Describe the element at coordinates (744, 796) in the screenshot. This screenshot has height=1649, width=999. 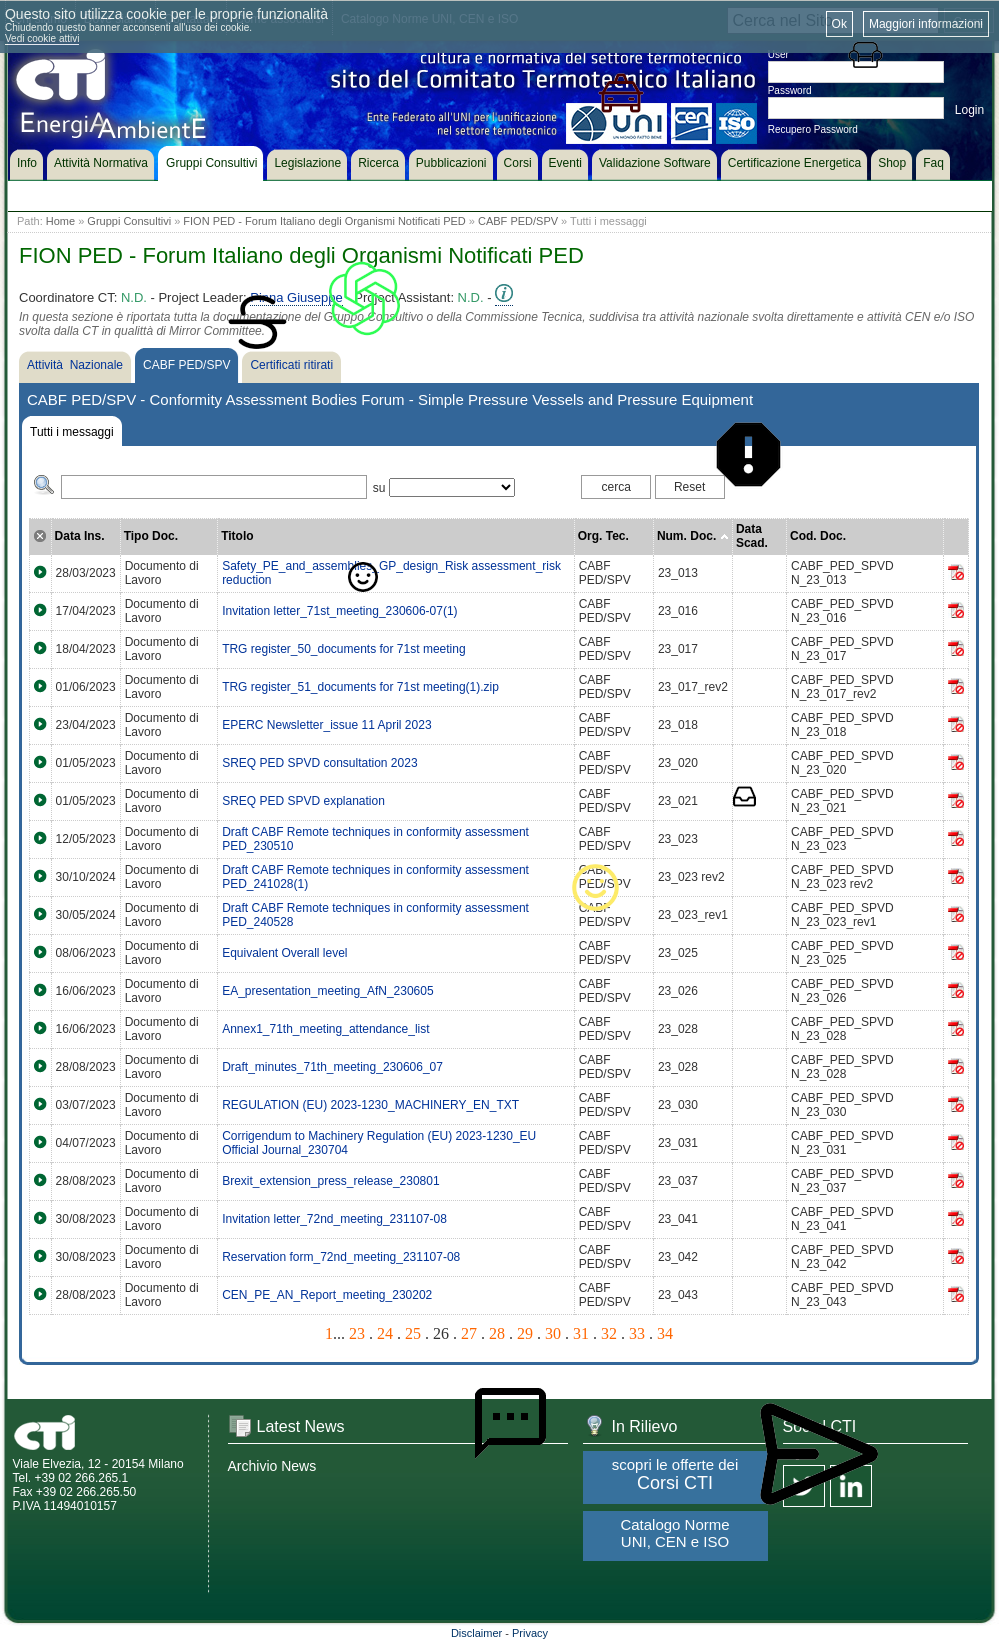
I see `view your inbox` at that location.